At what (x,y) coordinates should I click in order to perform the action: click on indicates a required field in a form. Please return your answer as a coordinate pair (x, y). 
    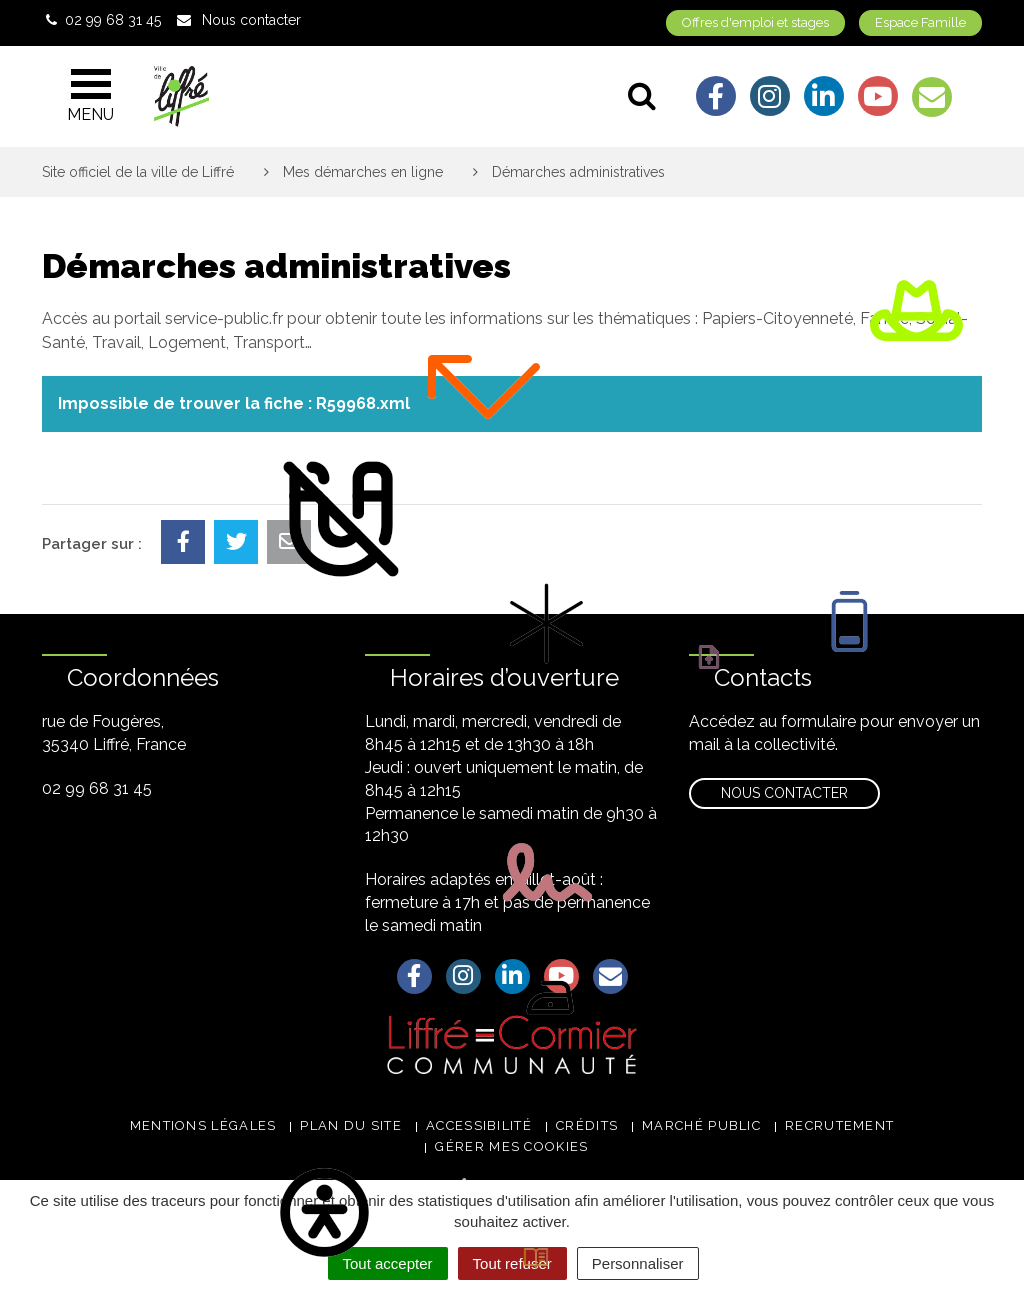
    Looking at the image, I should click on (546, 623).